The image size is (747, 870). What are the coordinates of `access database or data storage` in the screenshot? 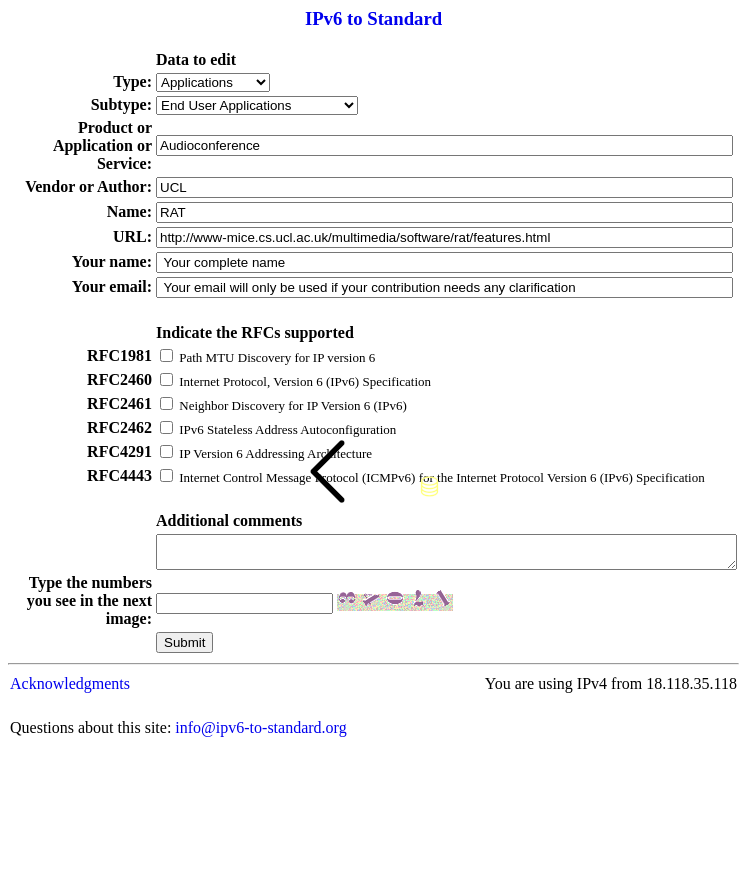 It's located at (429, 486).